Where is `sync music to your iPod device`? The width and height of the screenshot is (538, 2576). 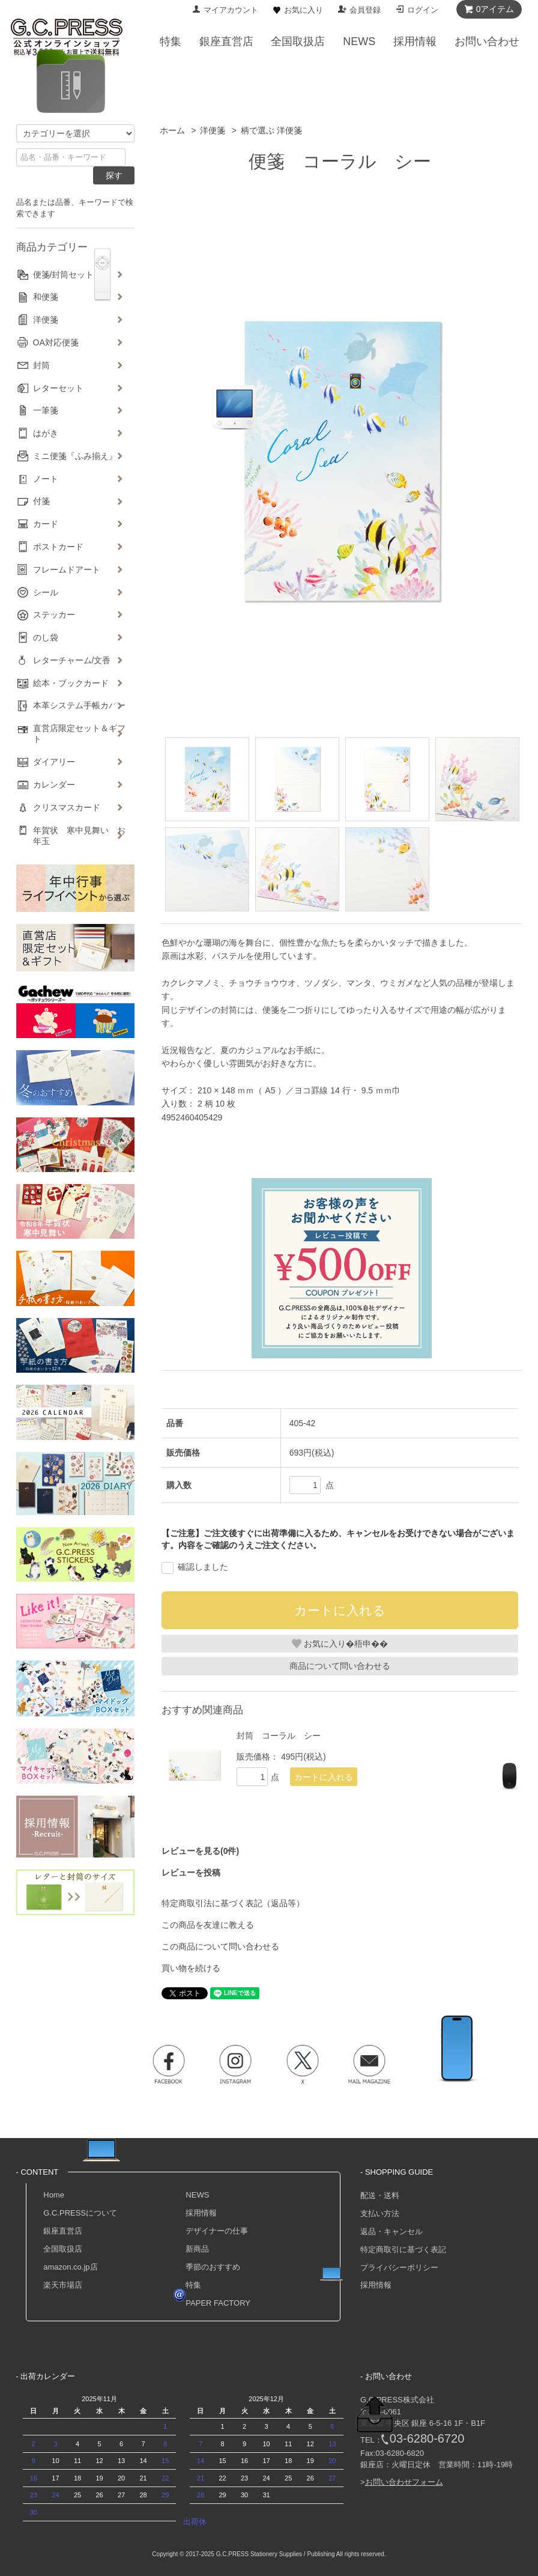
sync music to your iPod device is located at coordinates (102, 275).